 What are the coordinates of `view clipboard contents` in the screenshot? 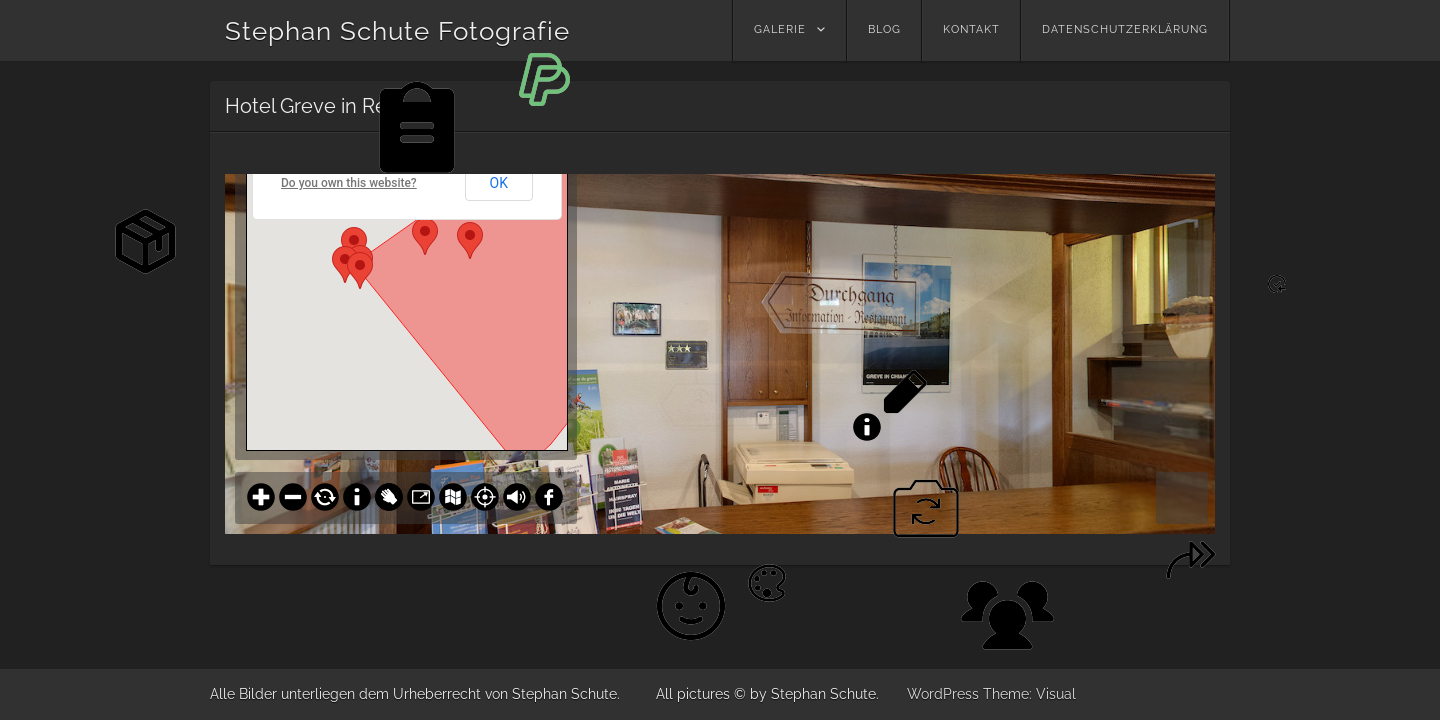 It's located at (417, 129).